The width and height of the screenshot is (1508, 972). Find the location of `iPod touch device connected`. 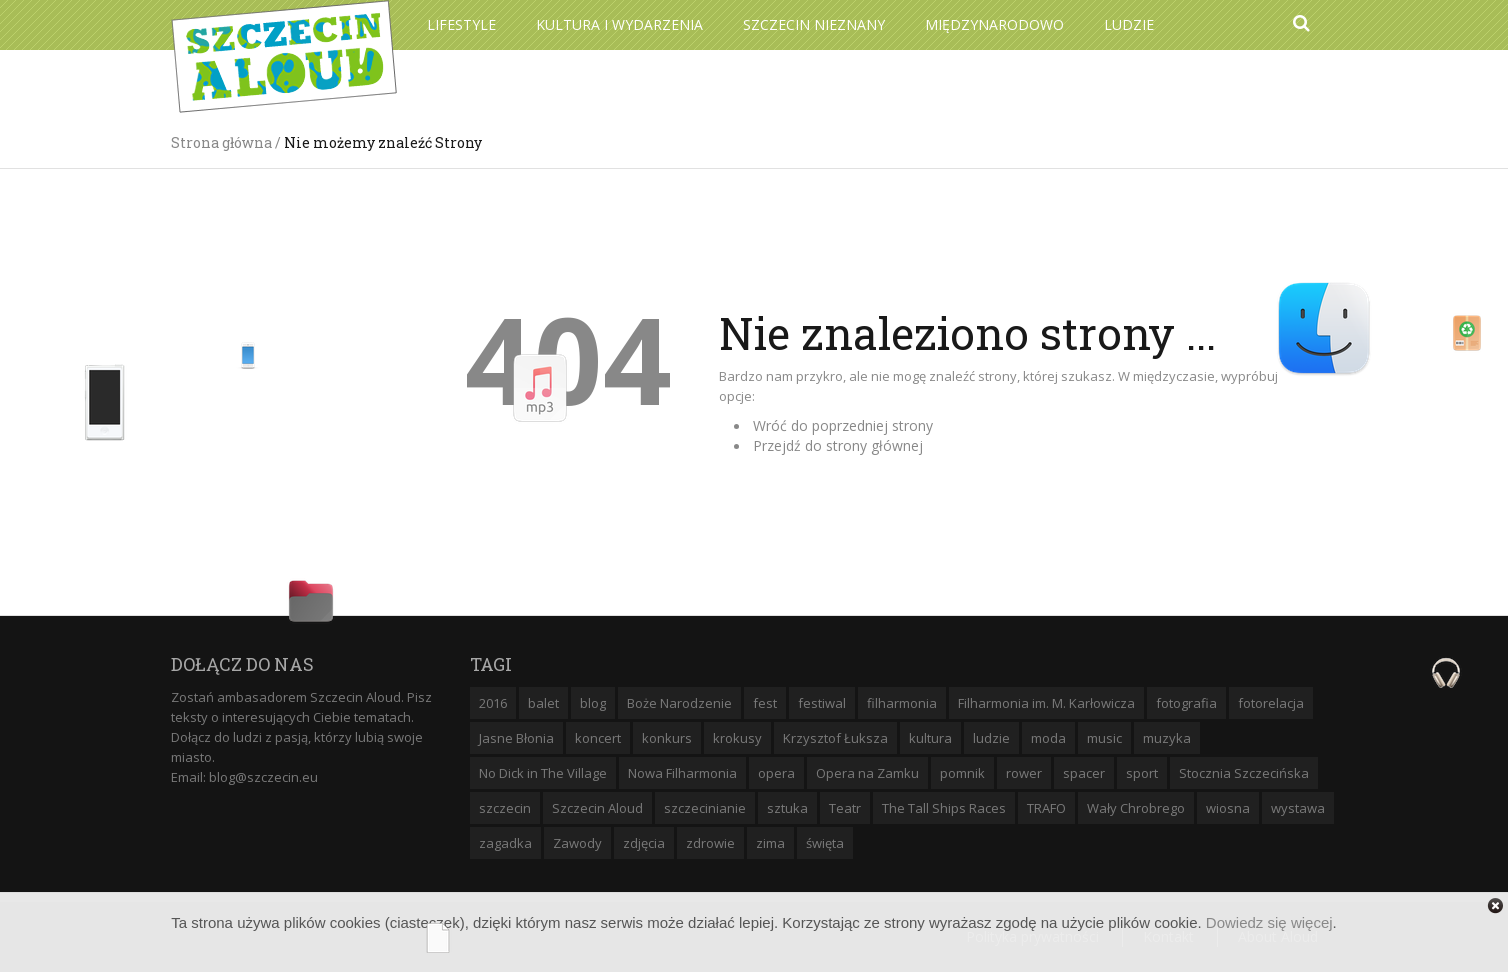

iPod touch device connected is located at coordinates (248, 355).